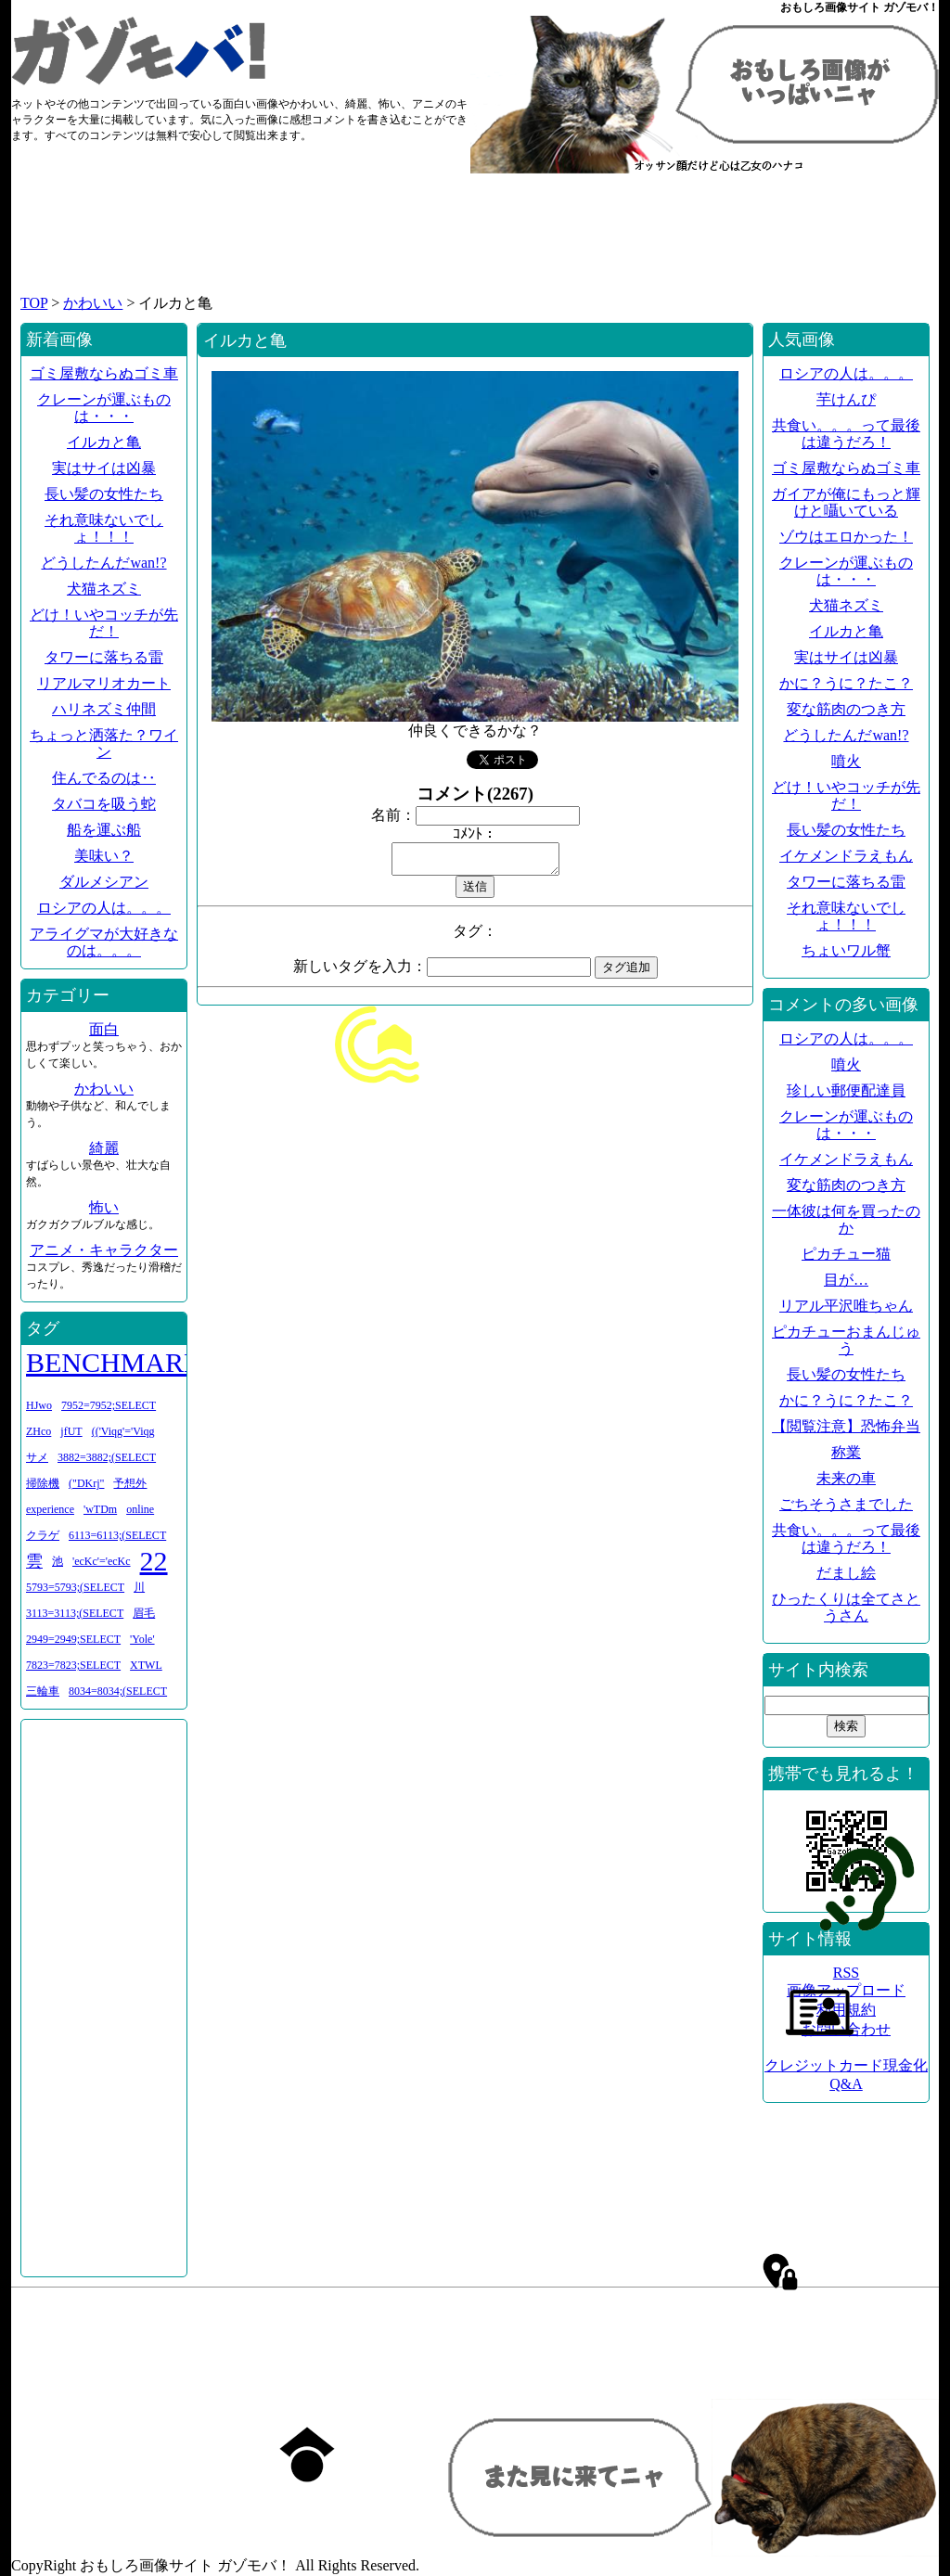 The width and height of the screenshot is (950, 2576). I want to click on open the Codementor app or website, so click(819, 2012).